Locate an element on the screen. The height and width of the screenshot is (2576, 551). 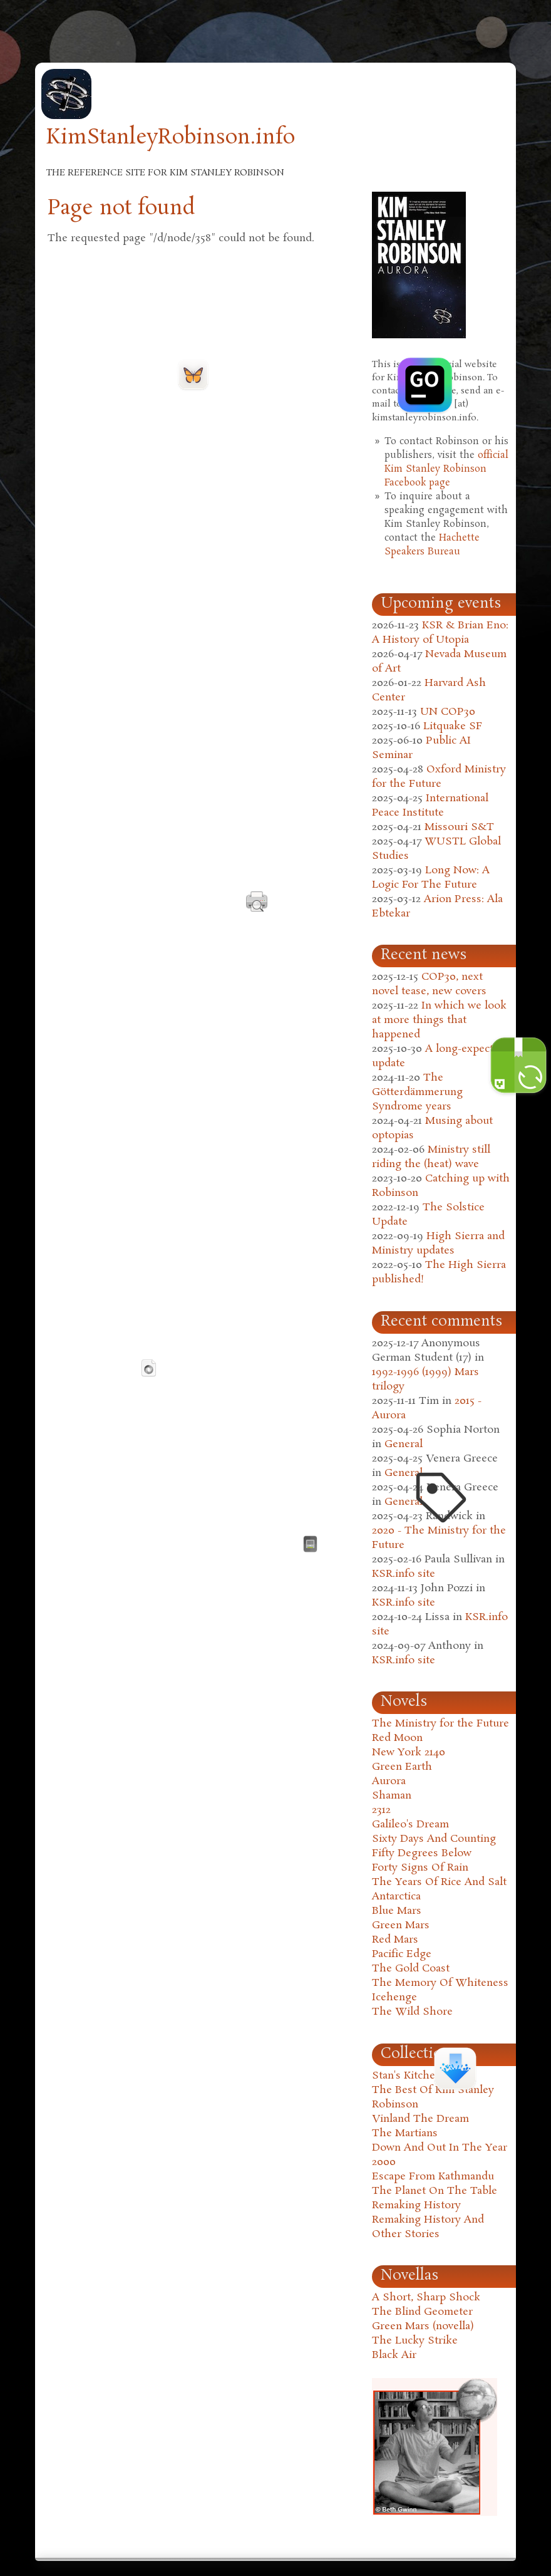
open freemind mind-mapping application is located at coordinates (193, 374).